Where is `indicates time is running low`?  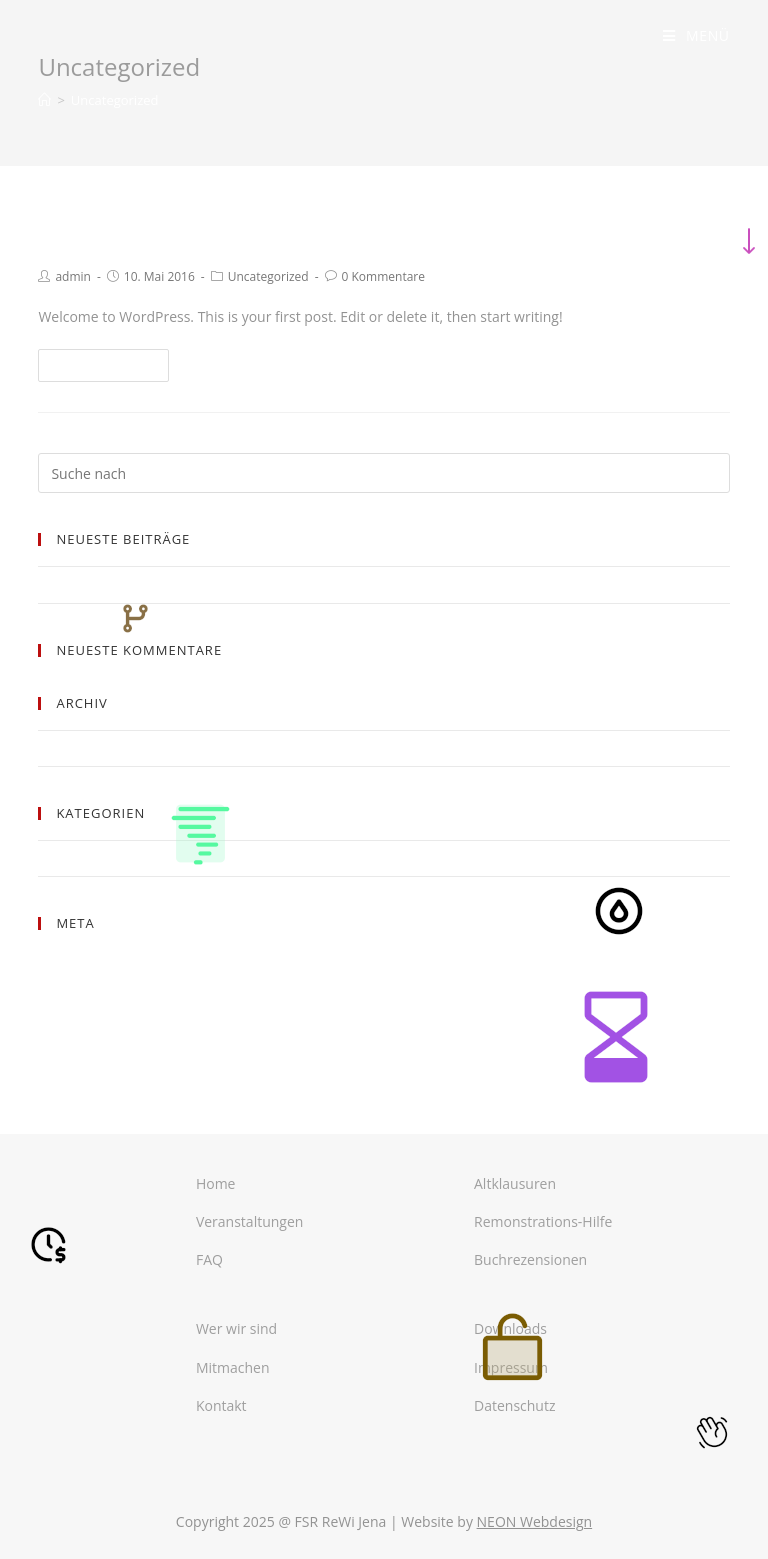
indicates time is running low is located at coordinates (616, 1037).